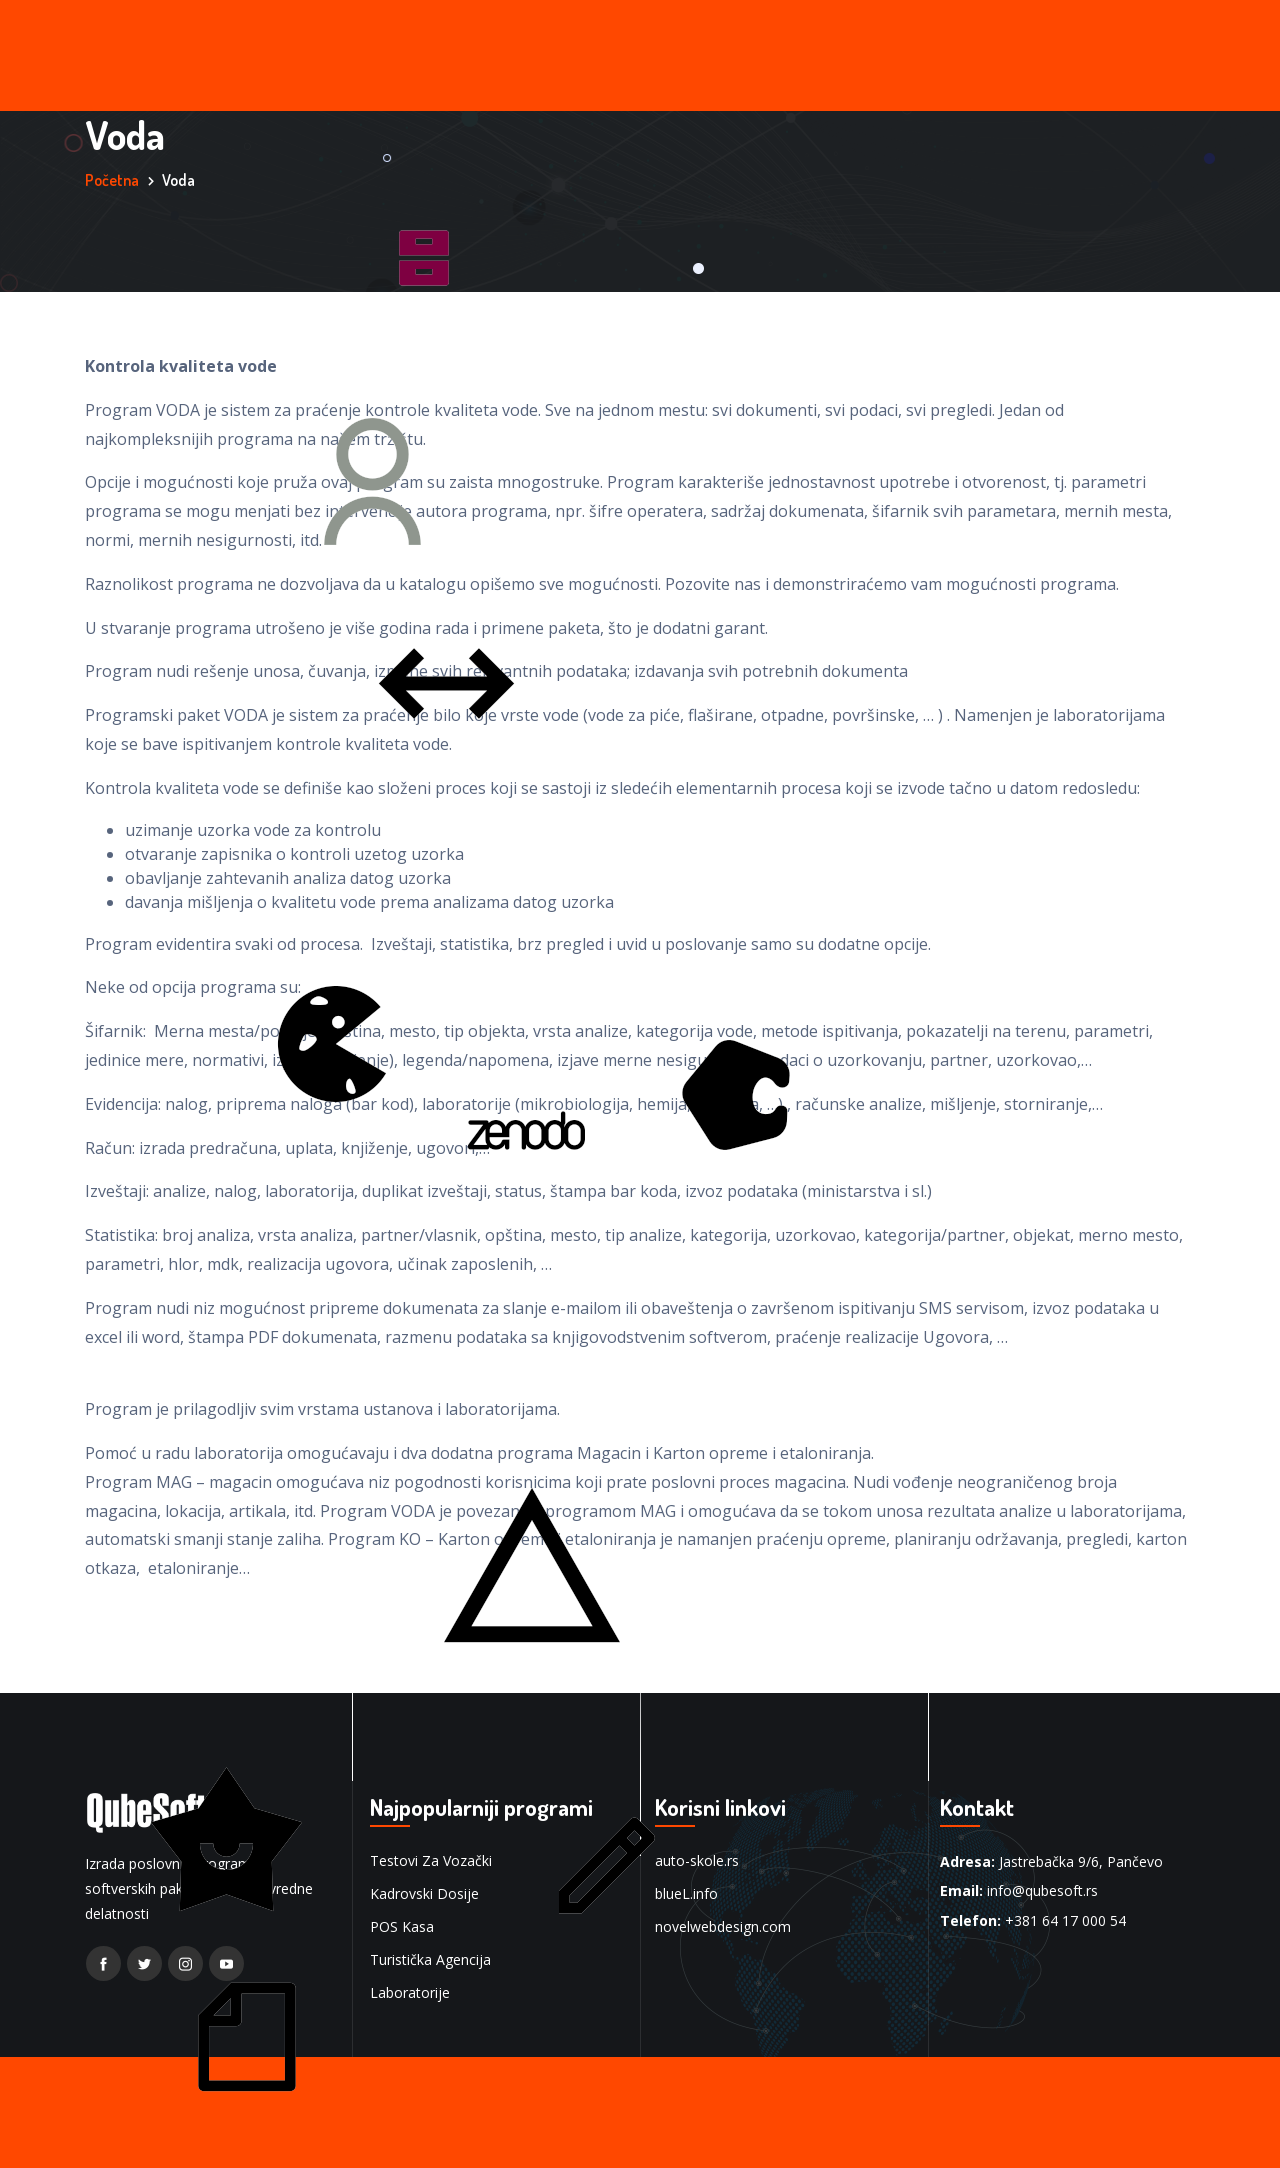  Describe the element at coordinates (526, 1130) in the screenshot. I see `open zenodo research repository` at that location.